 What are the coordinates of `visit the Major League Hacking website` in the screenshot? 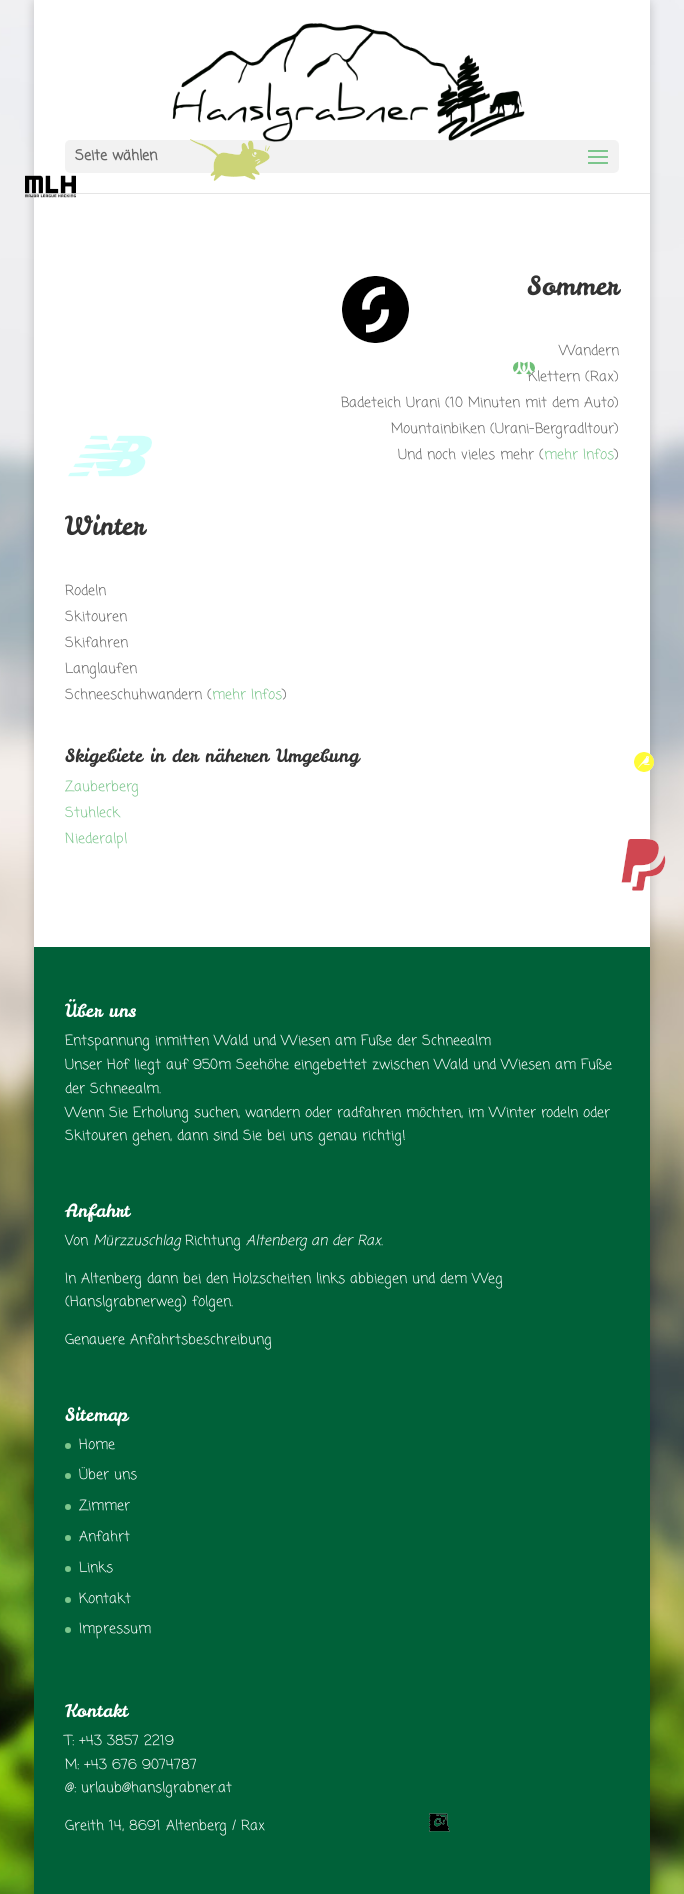 It's located at (50, 186).